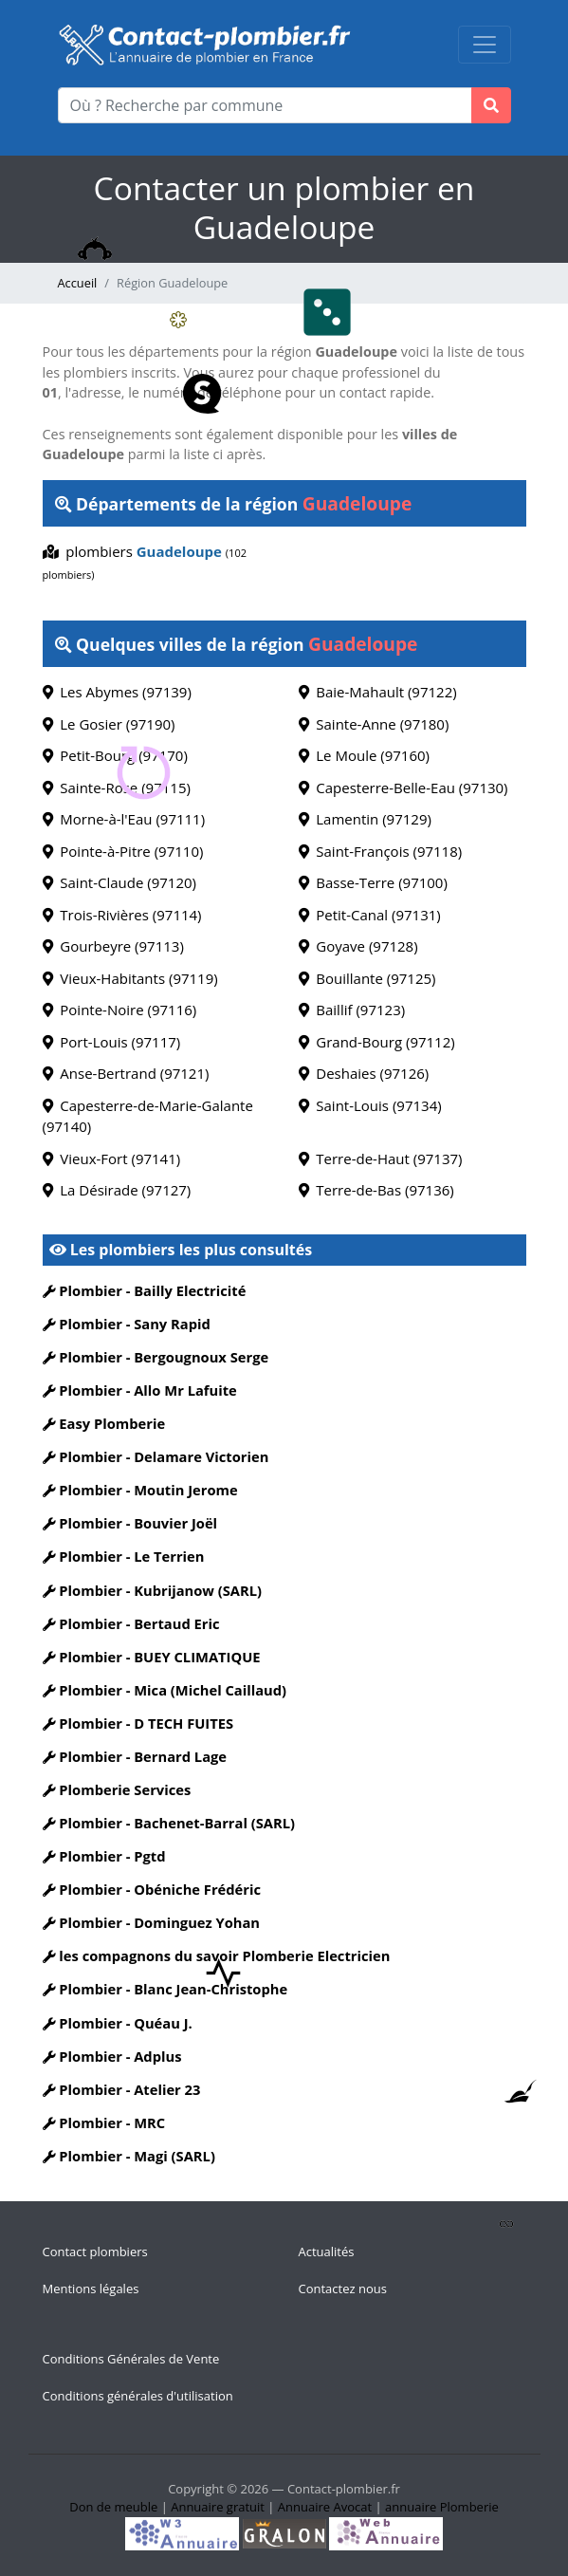 This screenshot has height=2576, width=568. What do you see at coordinates (178, 320) in the screenshot?
I see `svg file format indicator` at bounding box center [178, 320].